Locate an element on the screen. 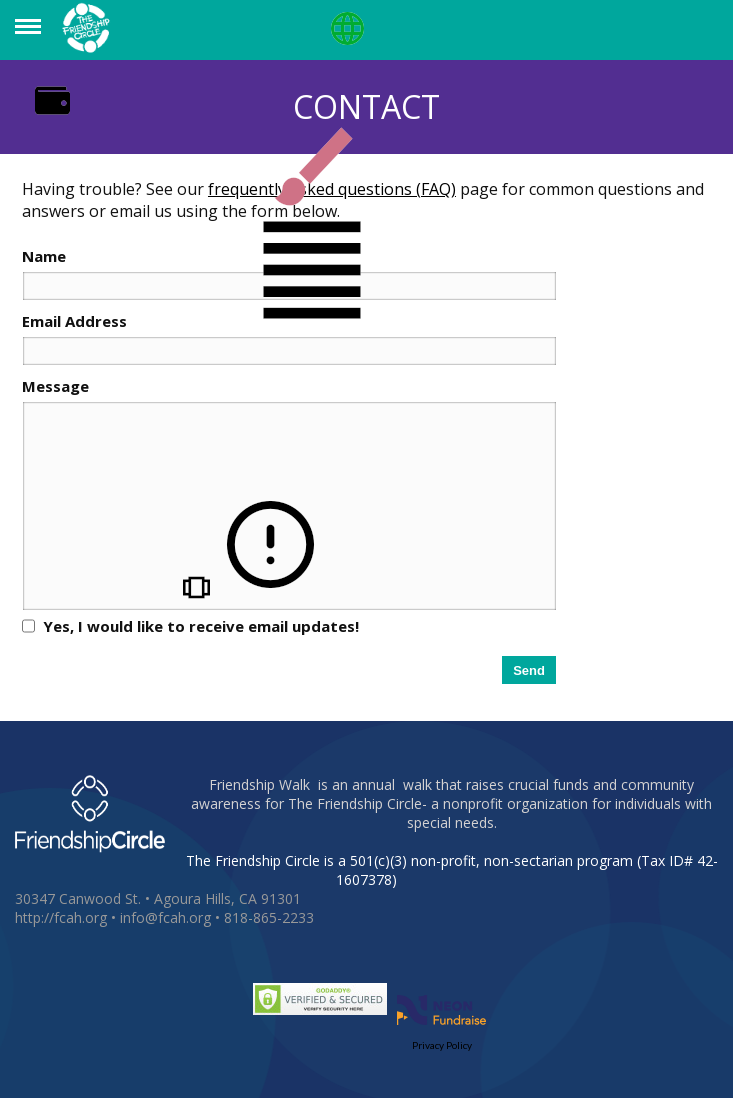  view content in carousel mode is located at coordinates (196, 587).